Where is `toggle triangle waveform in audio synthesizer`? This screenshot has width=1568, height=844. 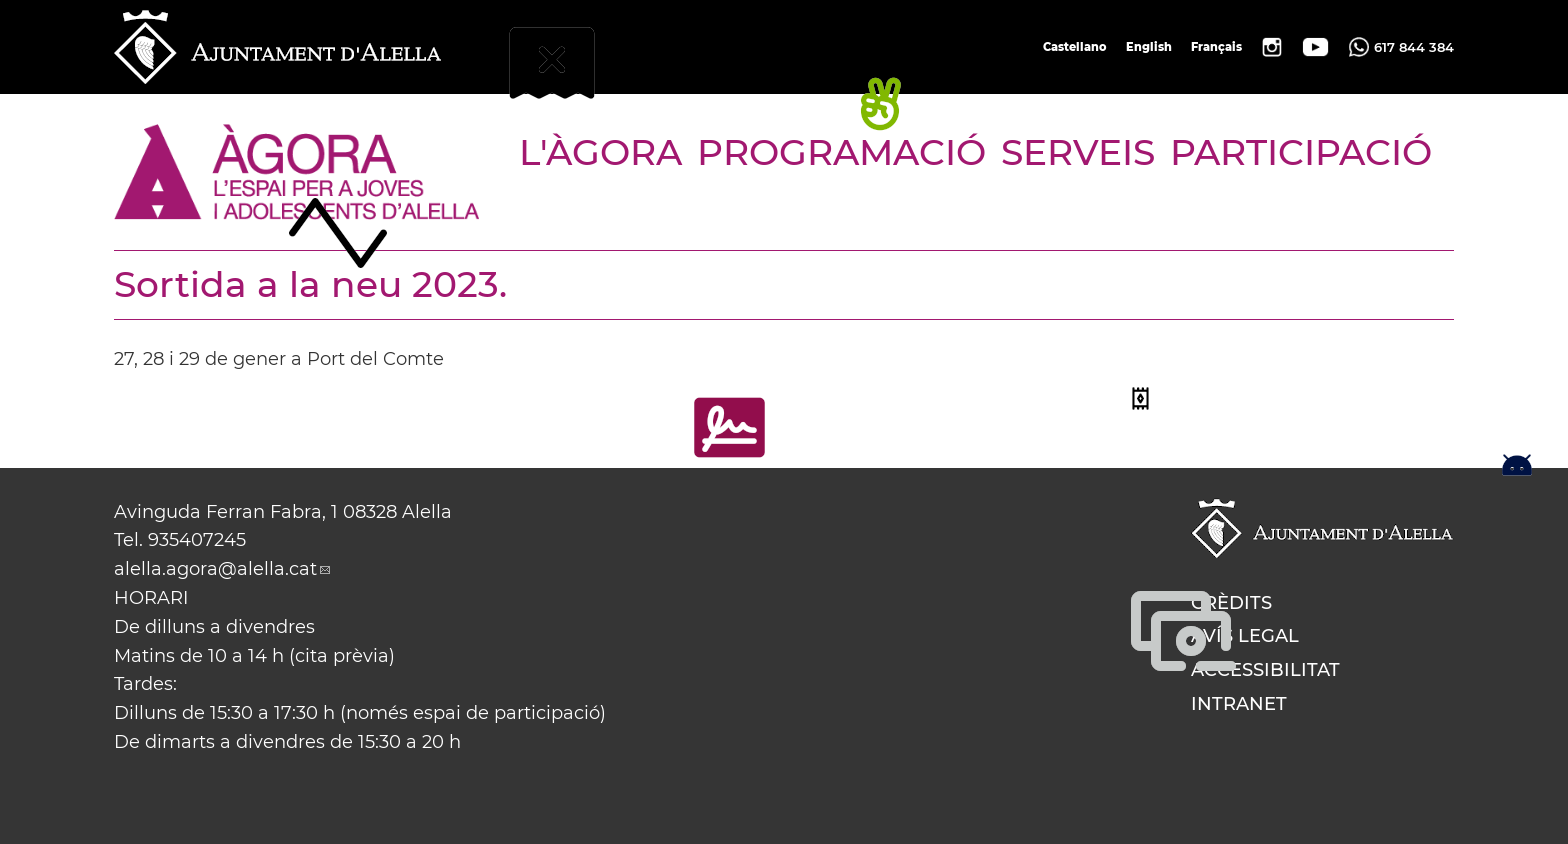 toggle triangle waveform in audio synthesizer is located at coordinates (338, 233).